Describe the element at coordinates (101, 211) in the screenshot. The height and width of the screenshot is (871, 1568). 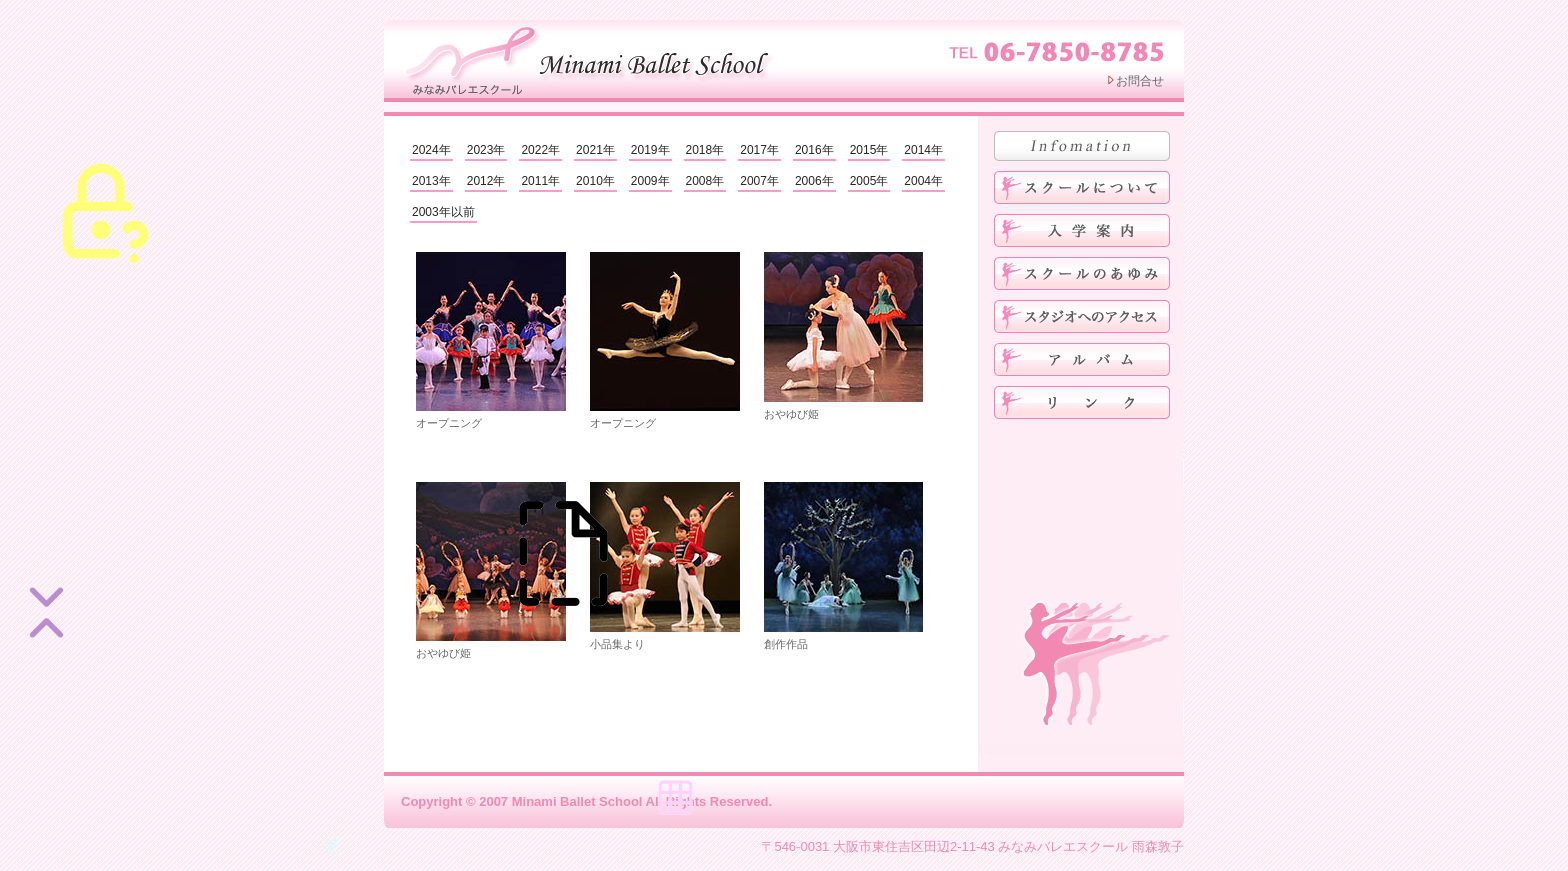
I see `view security or password help` at that location.